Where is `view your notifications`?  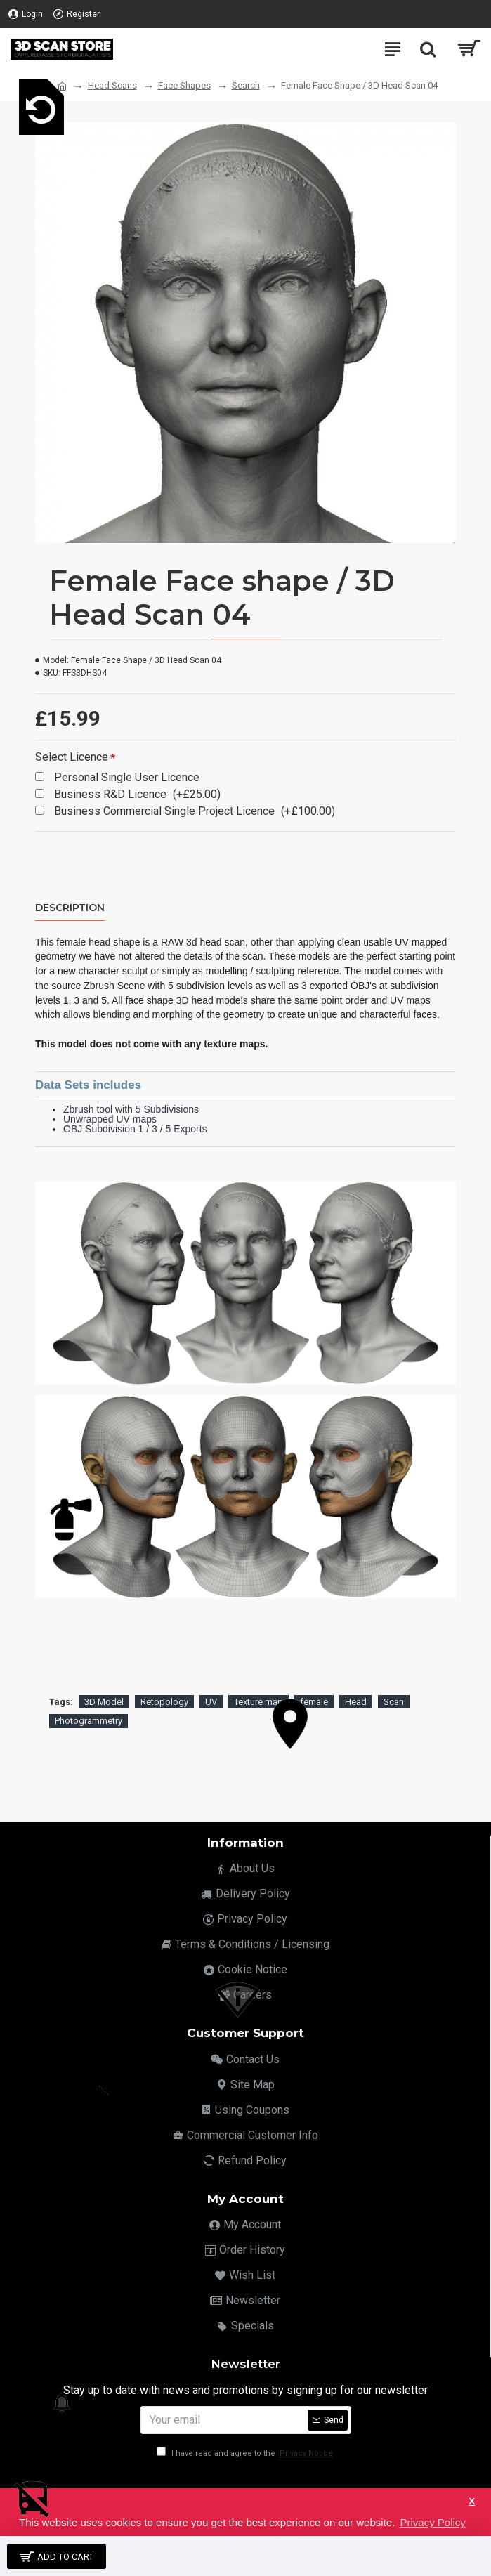 view your notifications is located at coordinates (62, 2402).